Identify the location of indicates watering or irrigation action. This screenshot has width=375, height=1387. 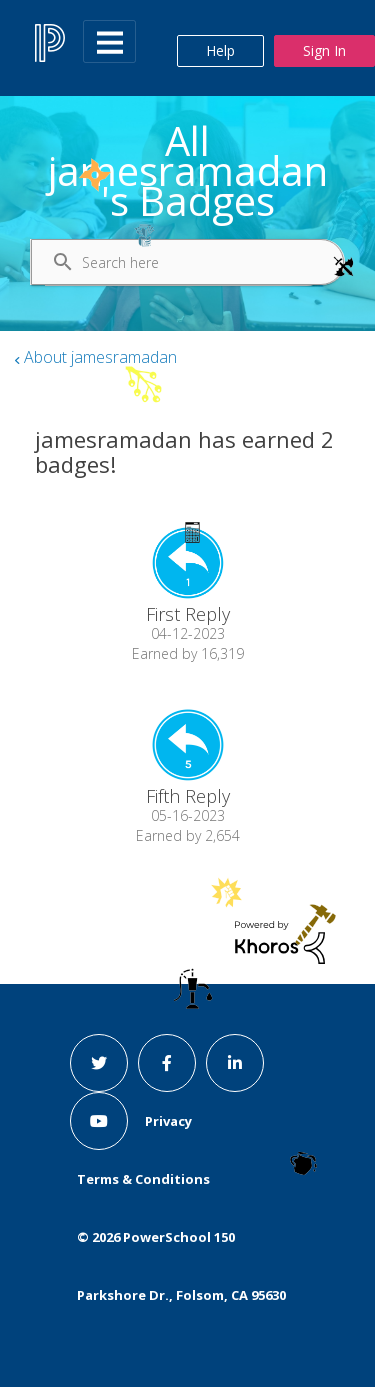
(303, 1163).